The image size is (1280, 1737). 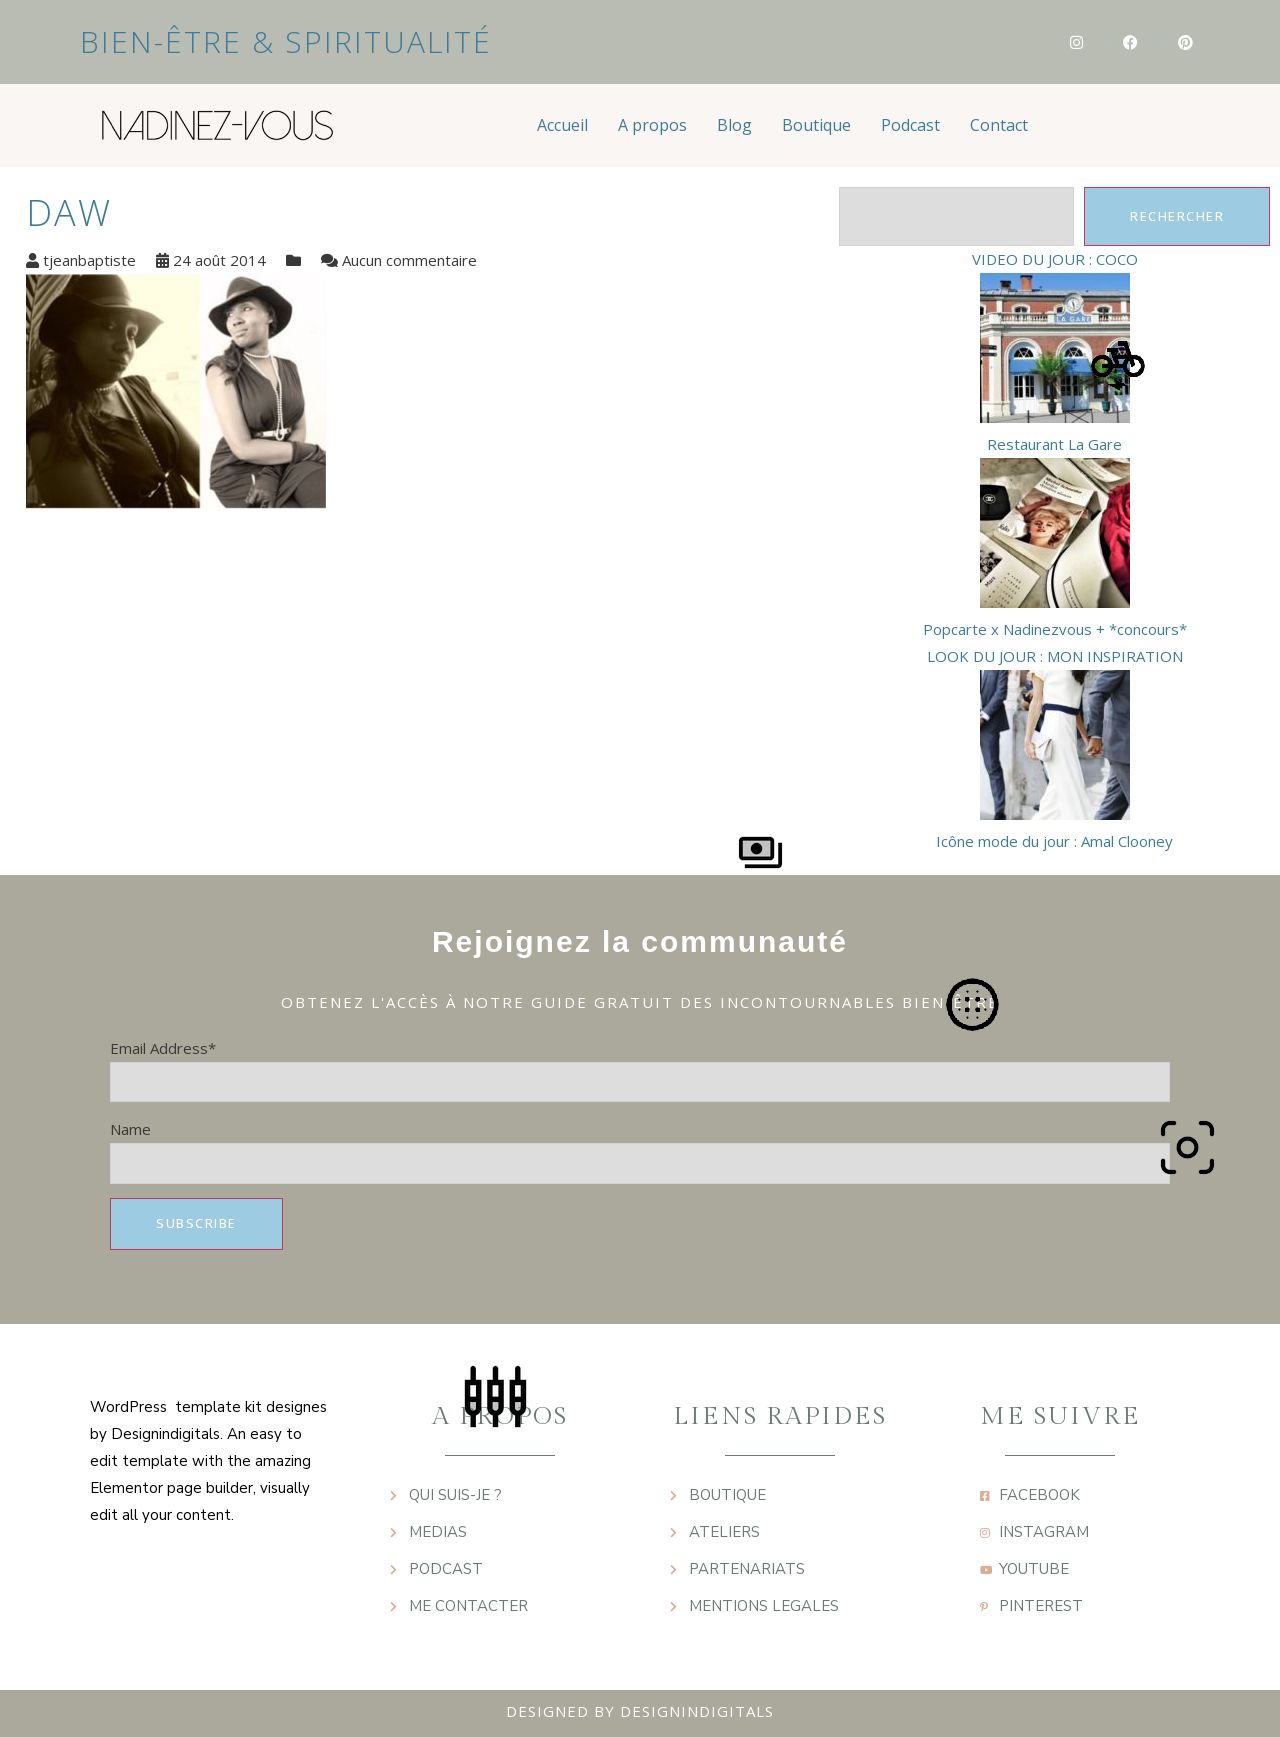 What do you see at coordinates (1118, 366) in the screenshot?
I see `find nearby electric bike rentals` at bounding box center [1118, 366].